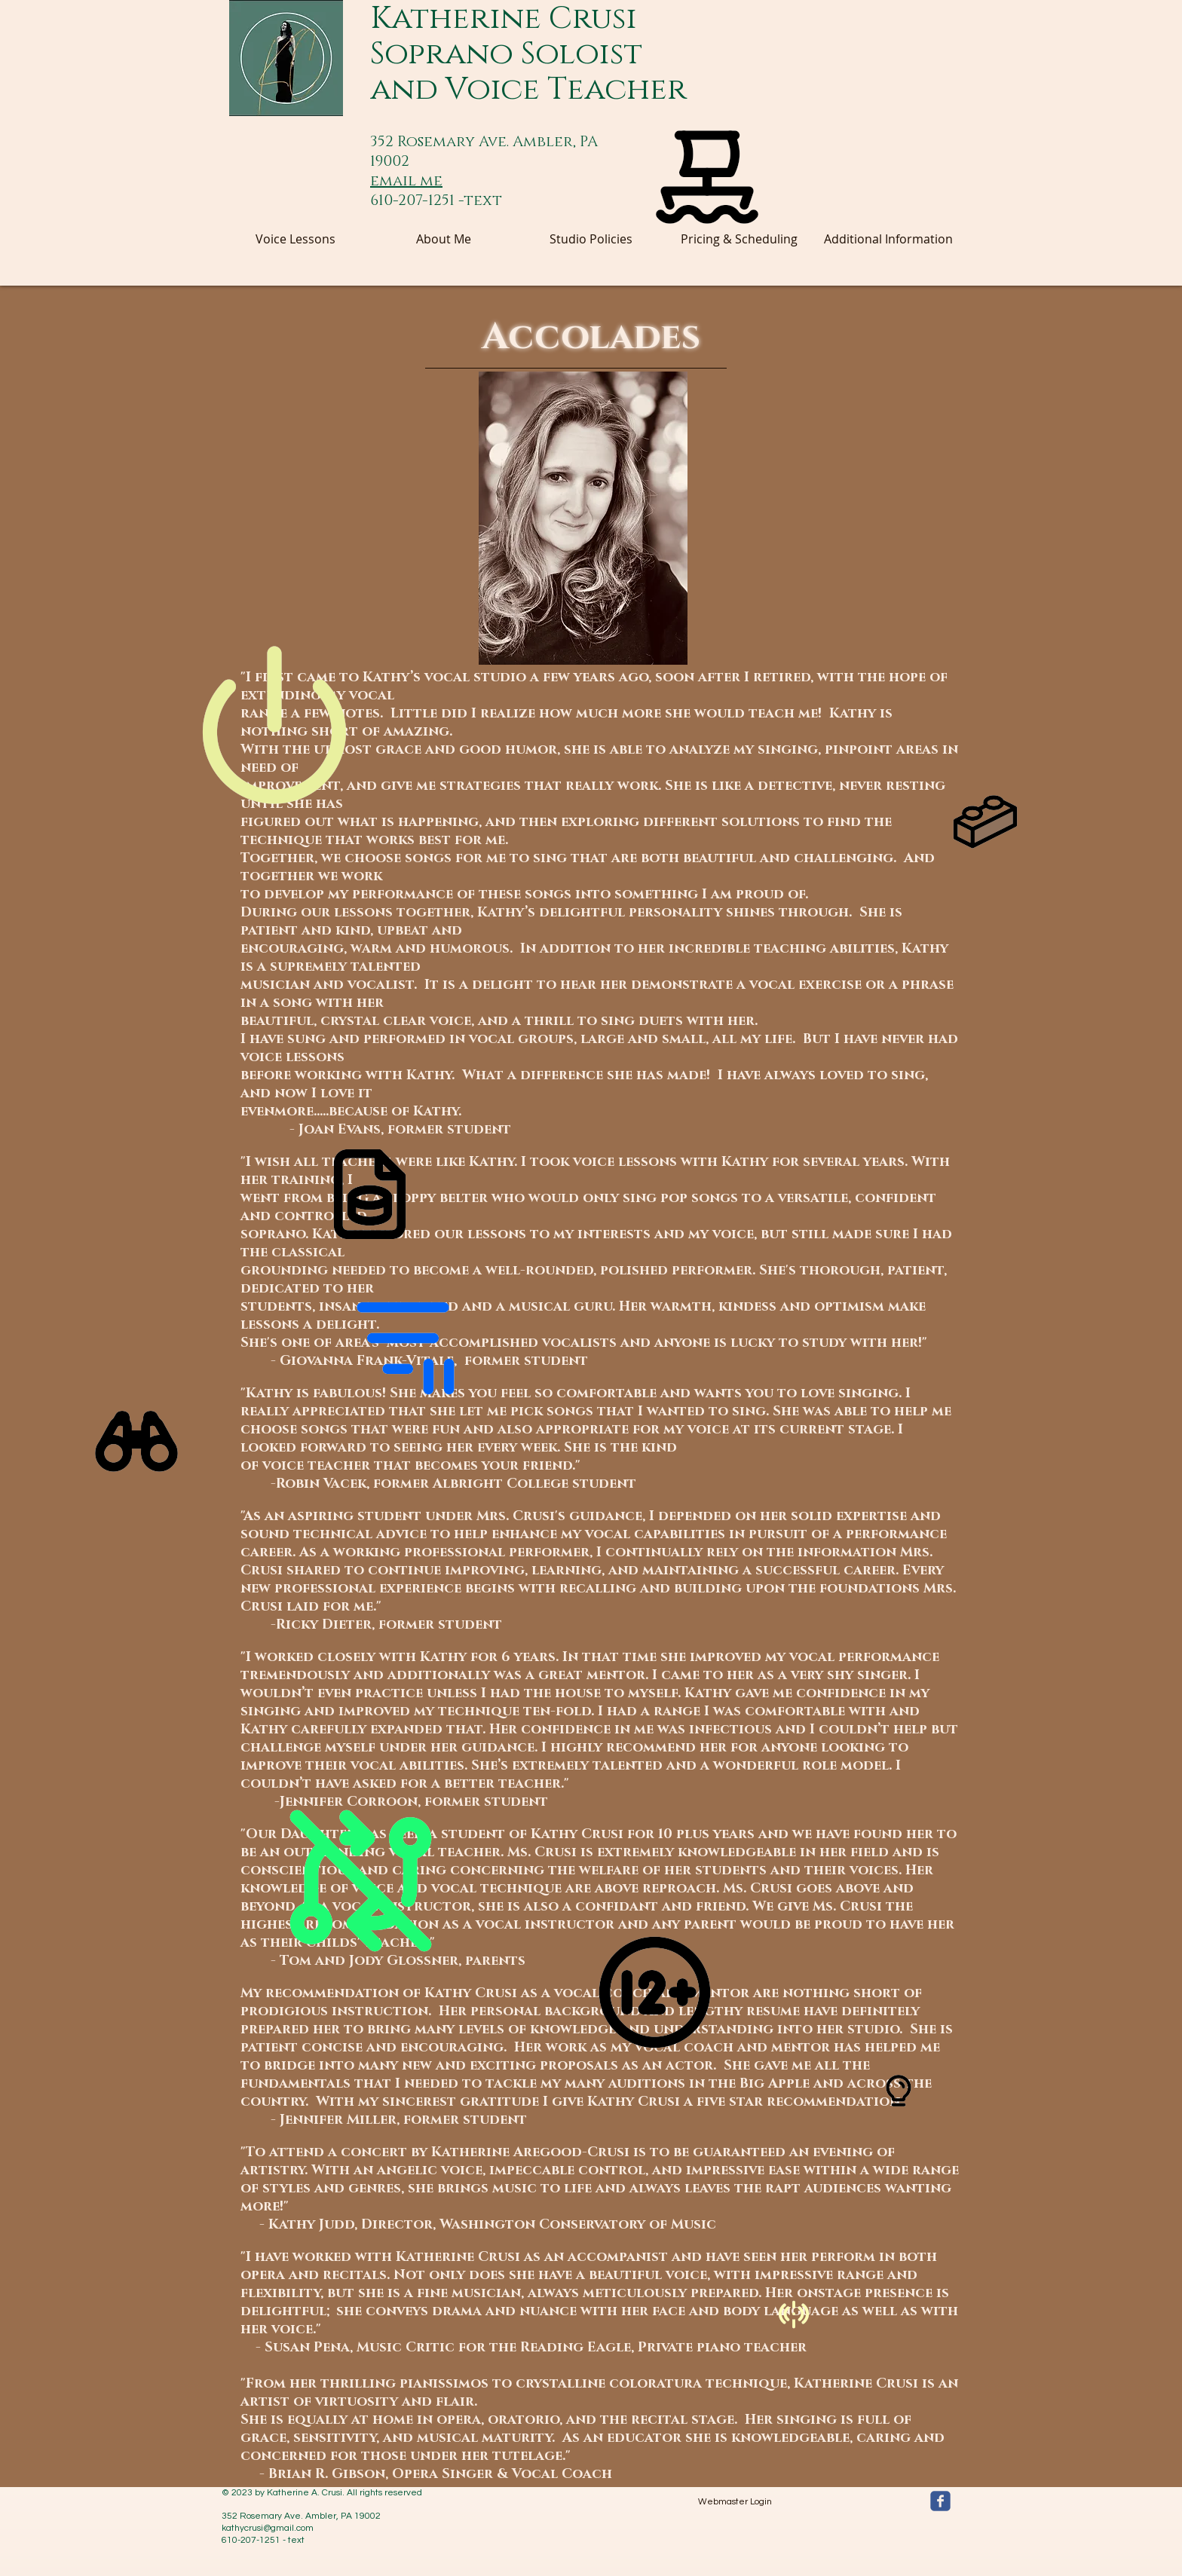 The image size is (1182, 2576). Describe the element at coordinates (707, 177) in the screenshot. I see `access sailing or boating features` at that location.